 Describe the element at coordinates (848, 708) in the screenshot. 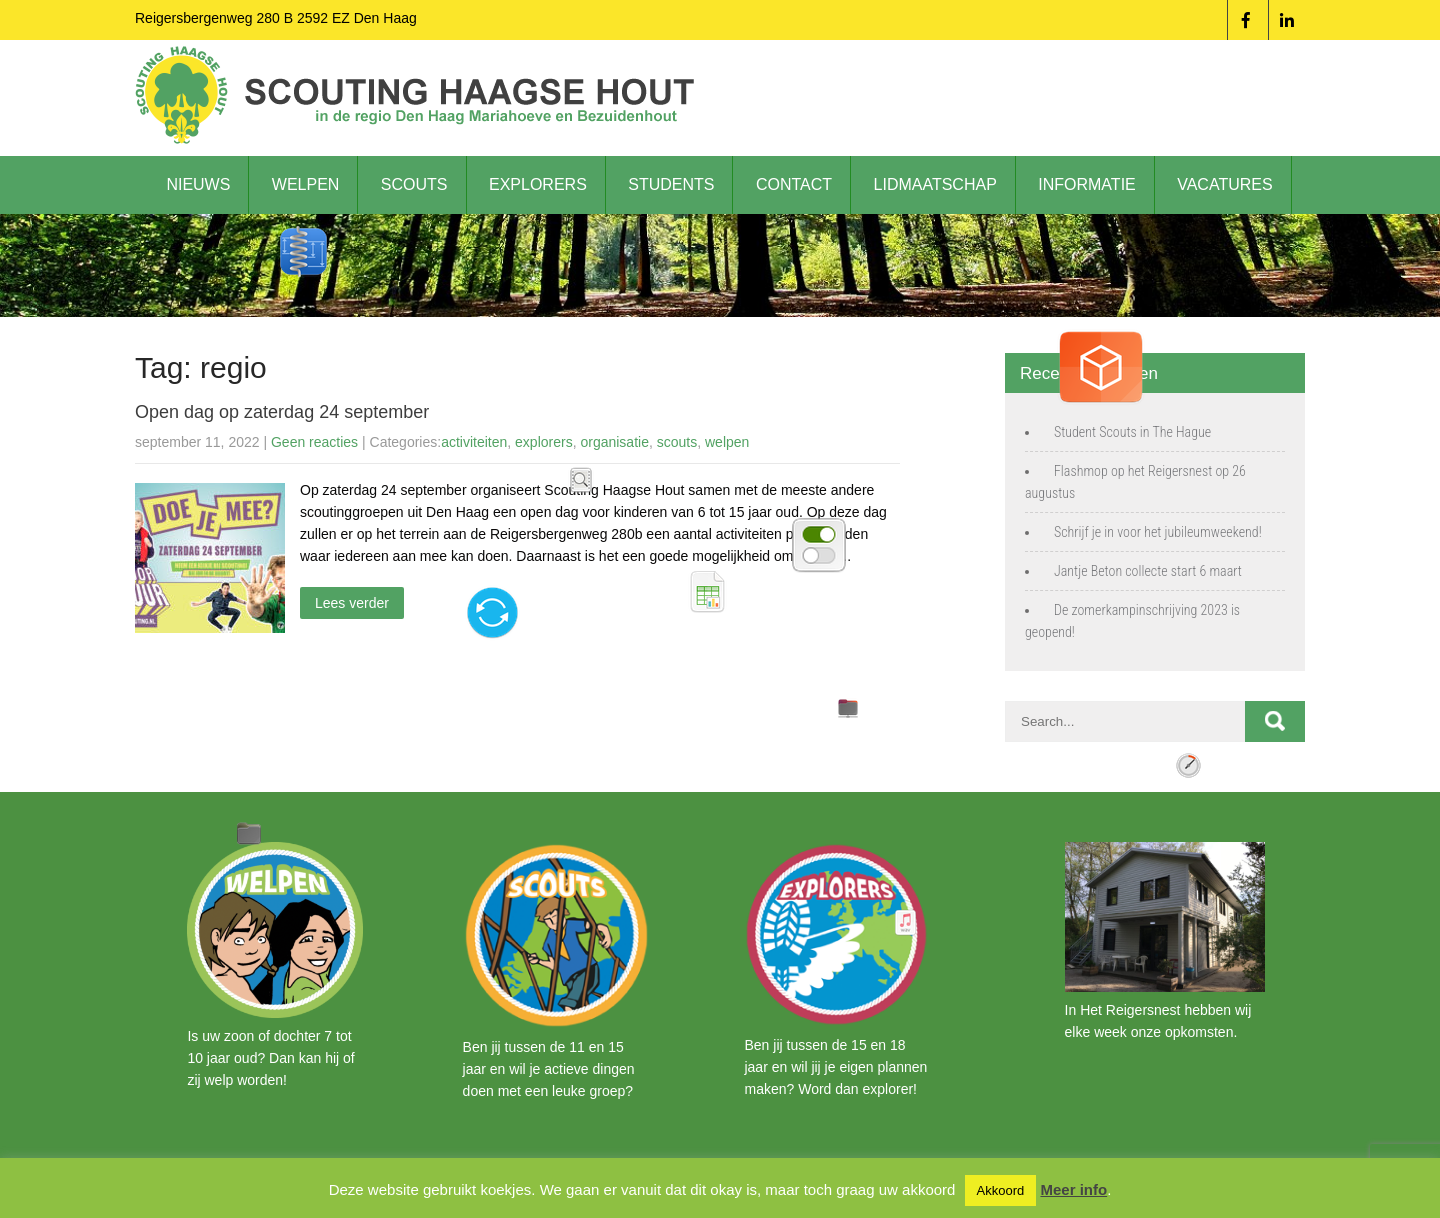

I see `access a remote or network folder` at that location.